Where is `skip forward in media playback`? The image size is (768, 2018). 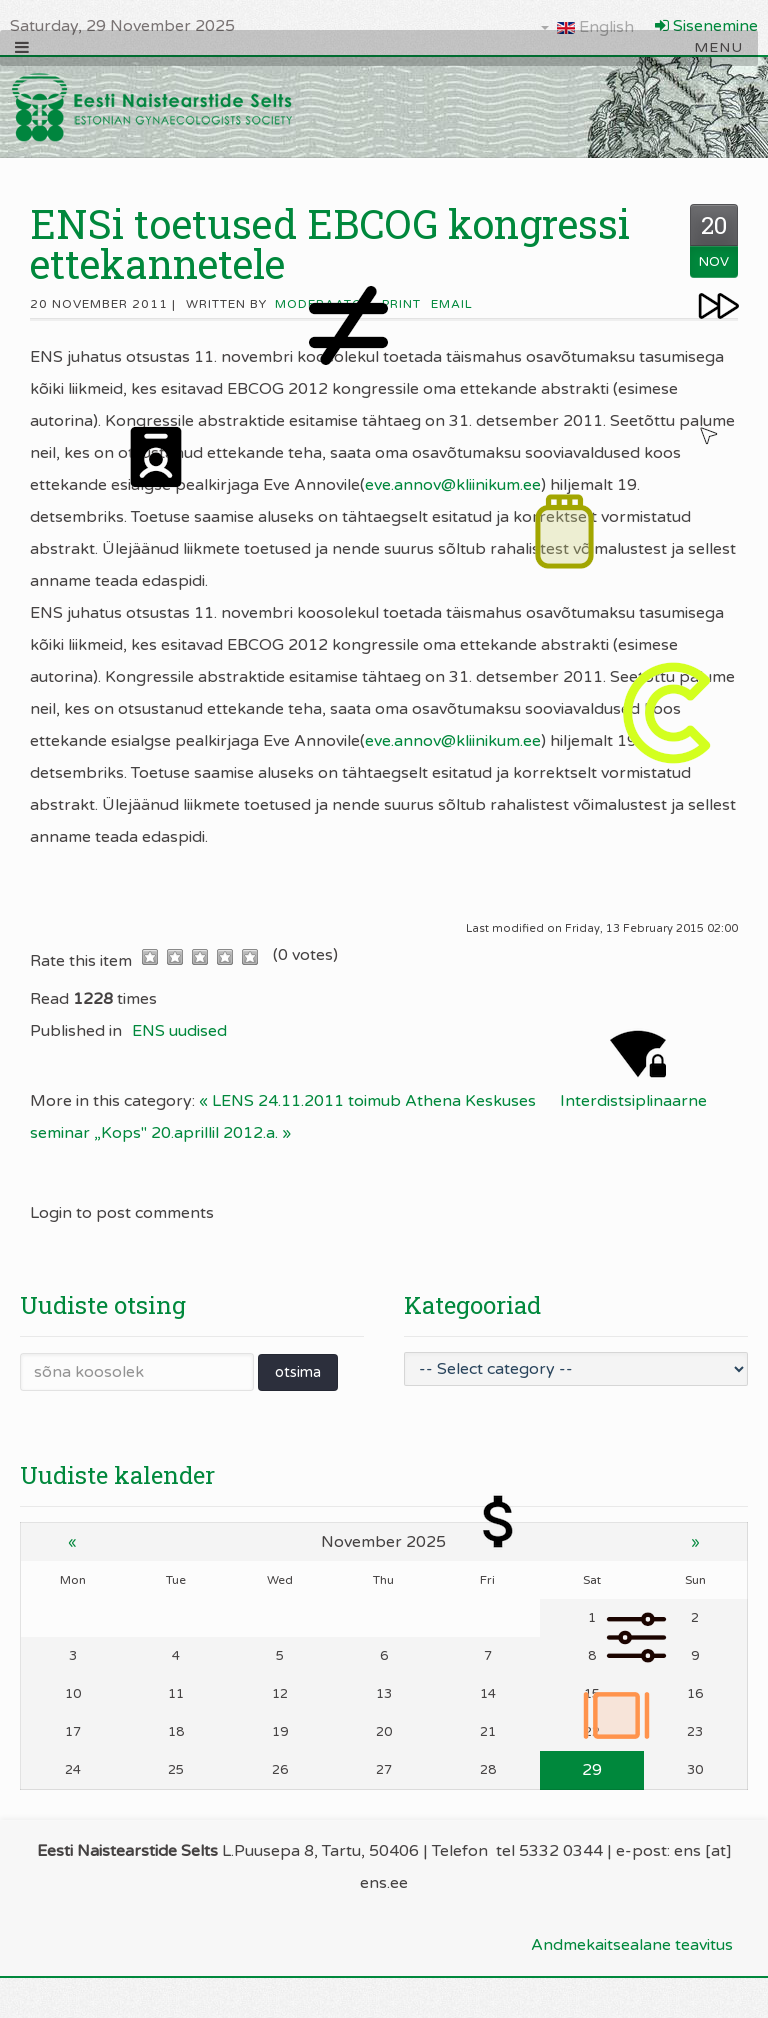 skip forward in media playback is located at coordinates (716, 306).